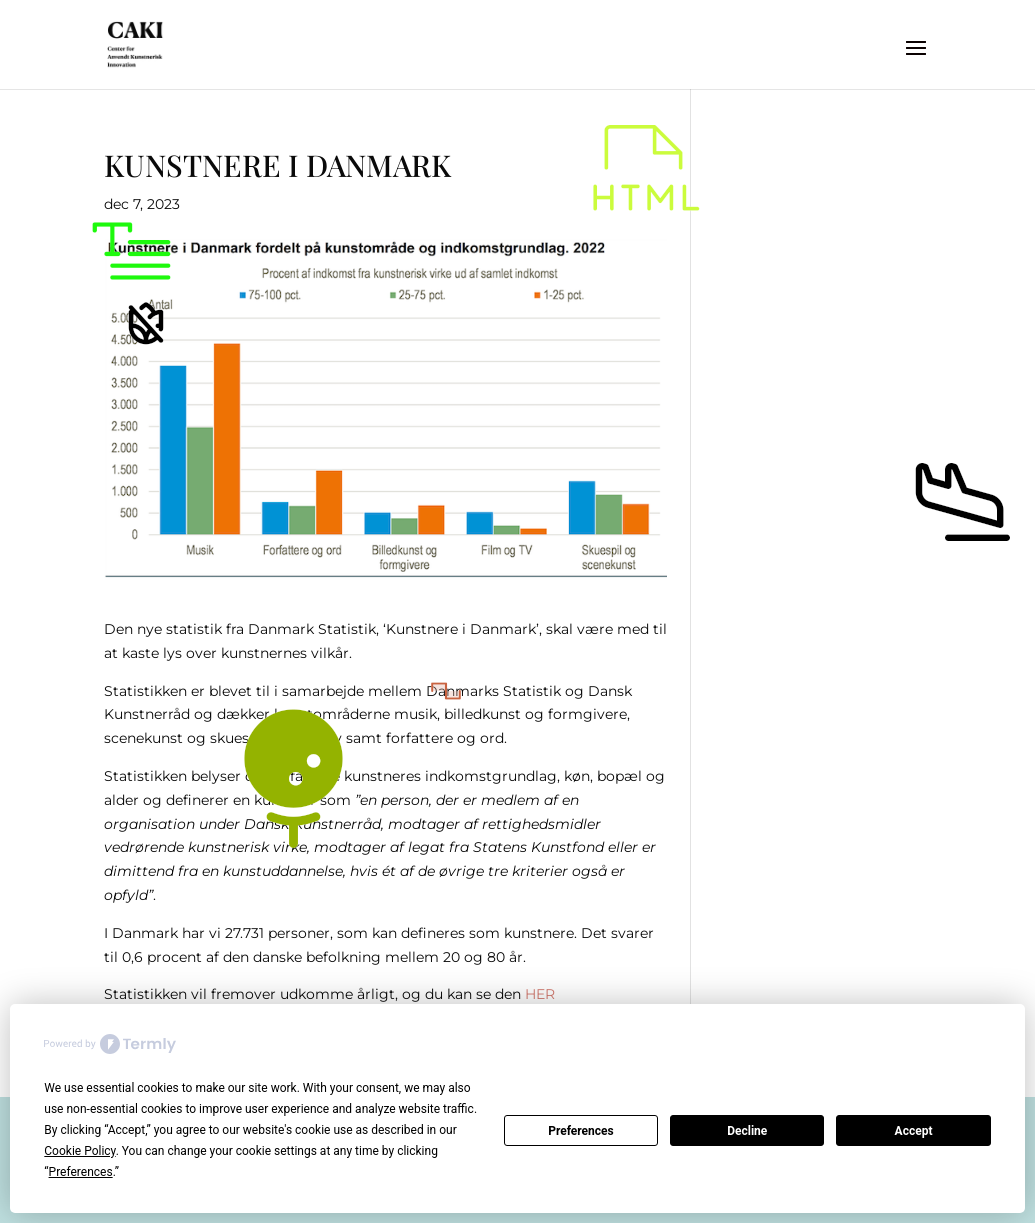 This screenshot has width=1035, height=1223. I want to click on read articles from the new york times, so click(130, 251).